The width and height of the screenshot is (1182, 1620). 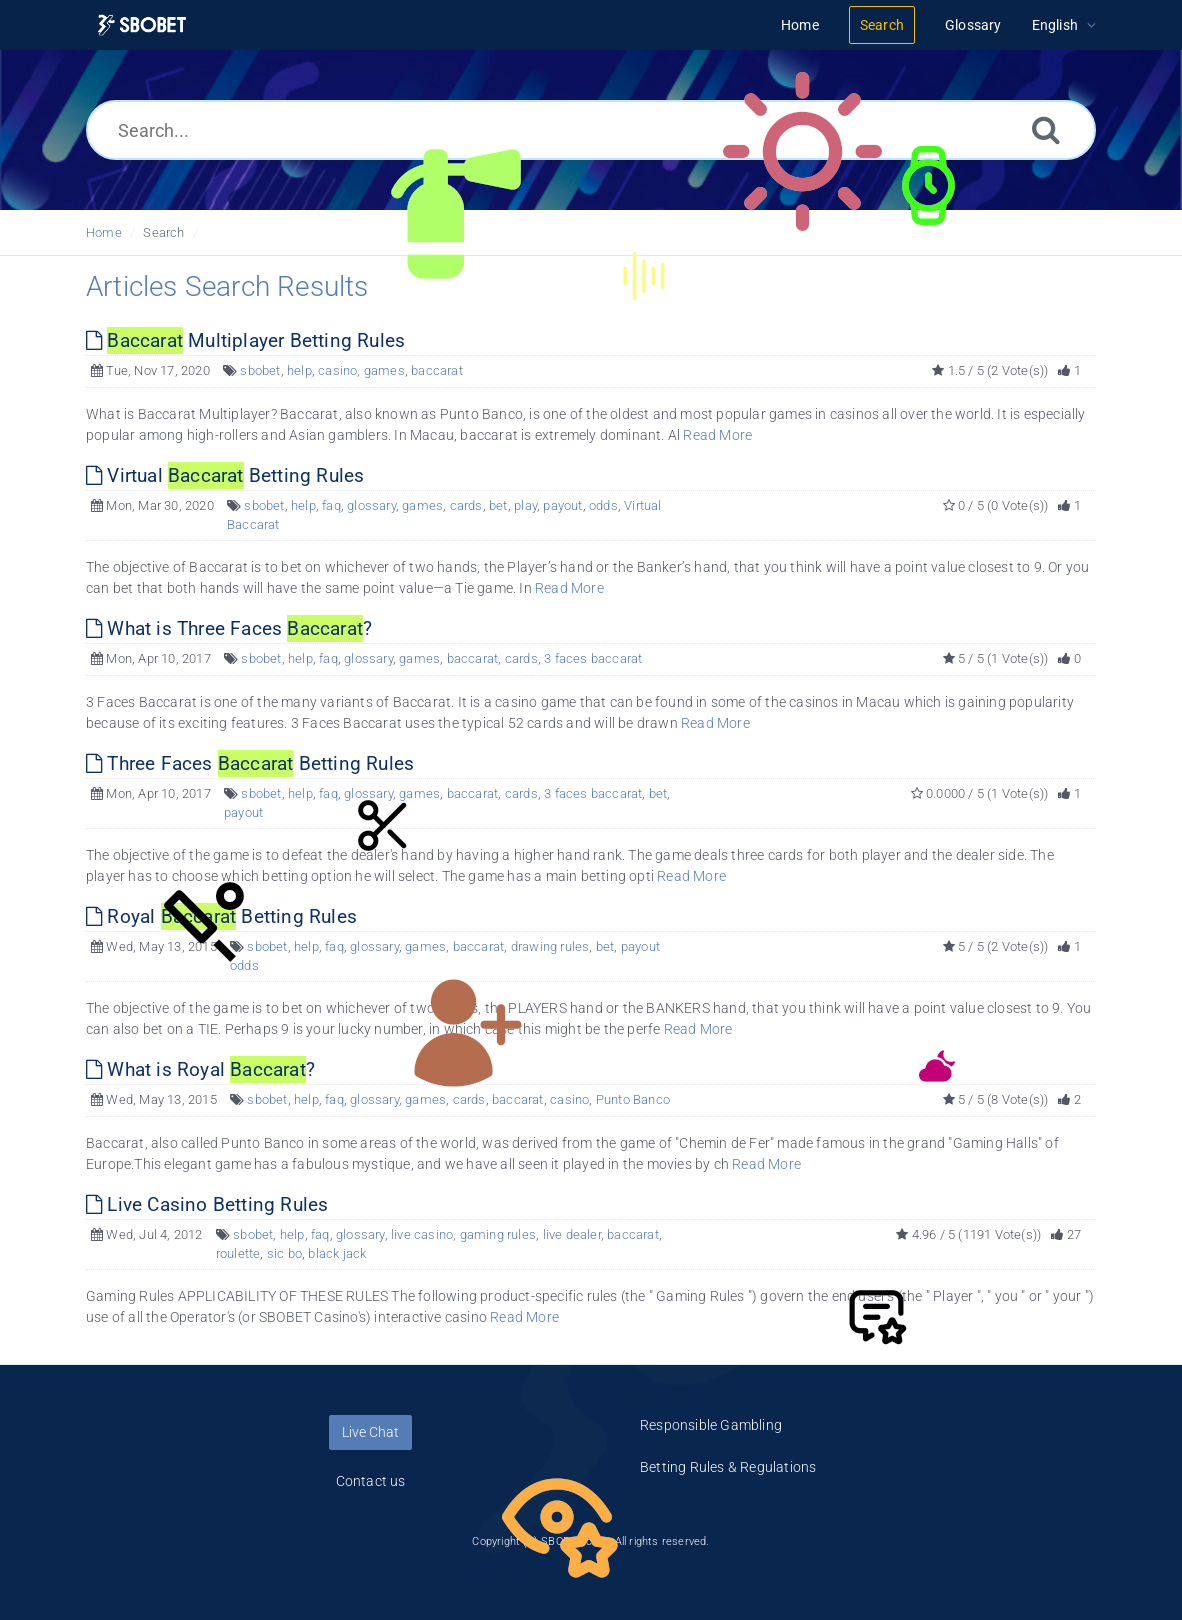 What do you see at coordinates (456, 214) in the screenshot?
I see `fire safety equipment indicator` at bounding box center [456, 214].